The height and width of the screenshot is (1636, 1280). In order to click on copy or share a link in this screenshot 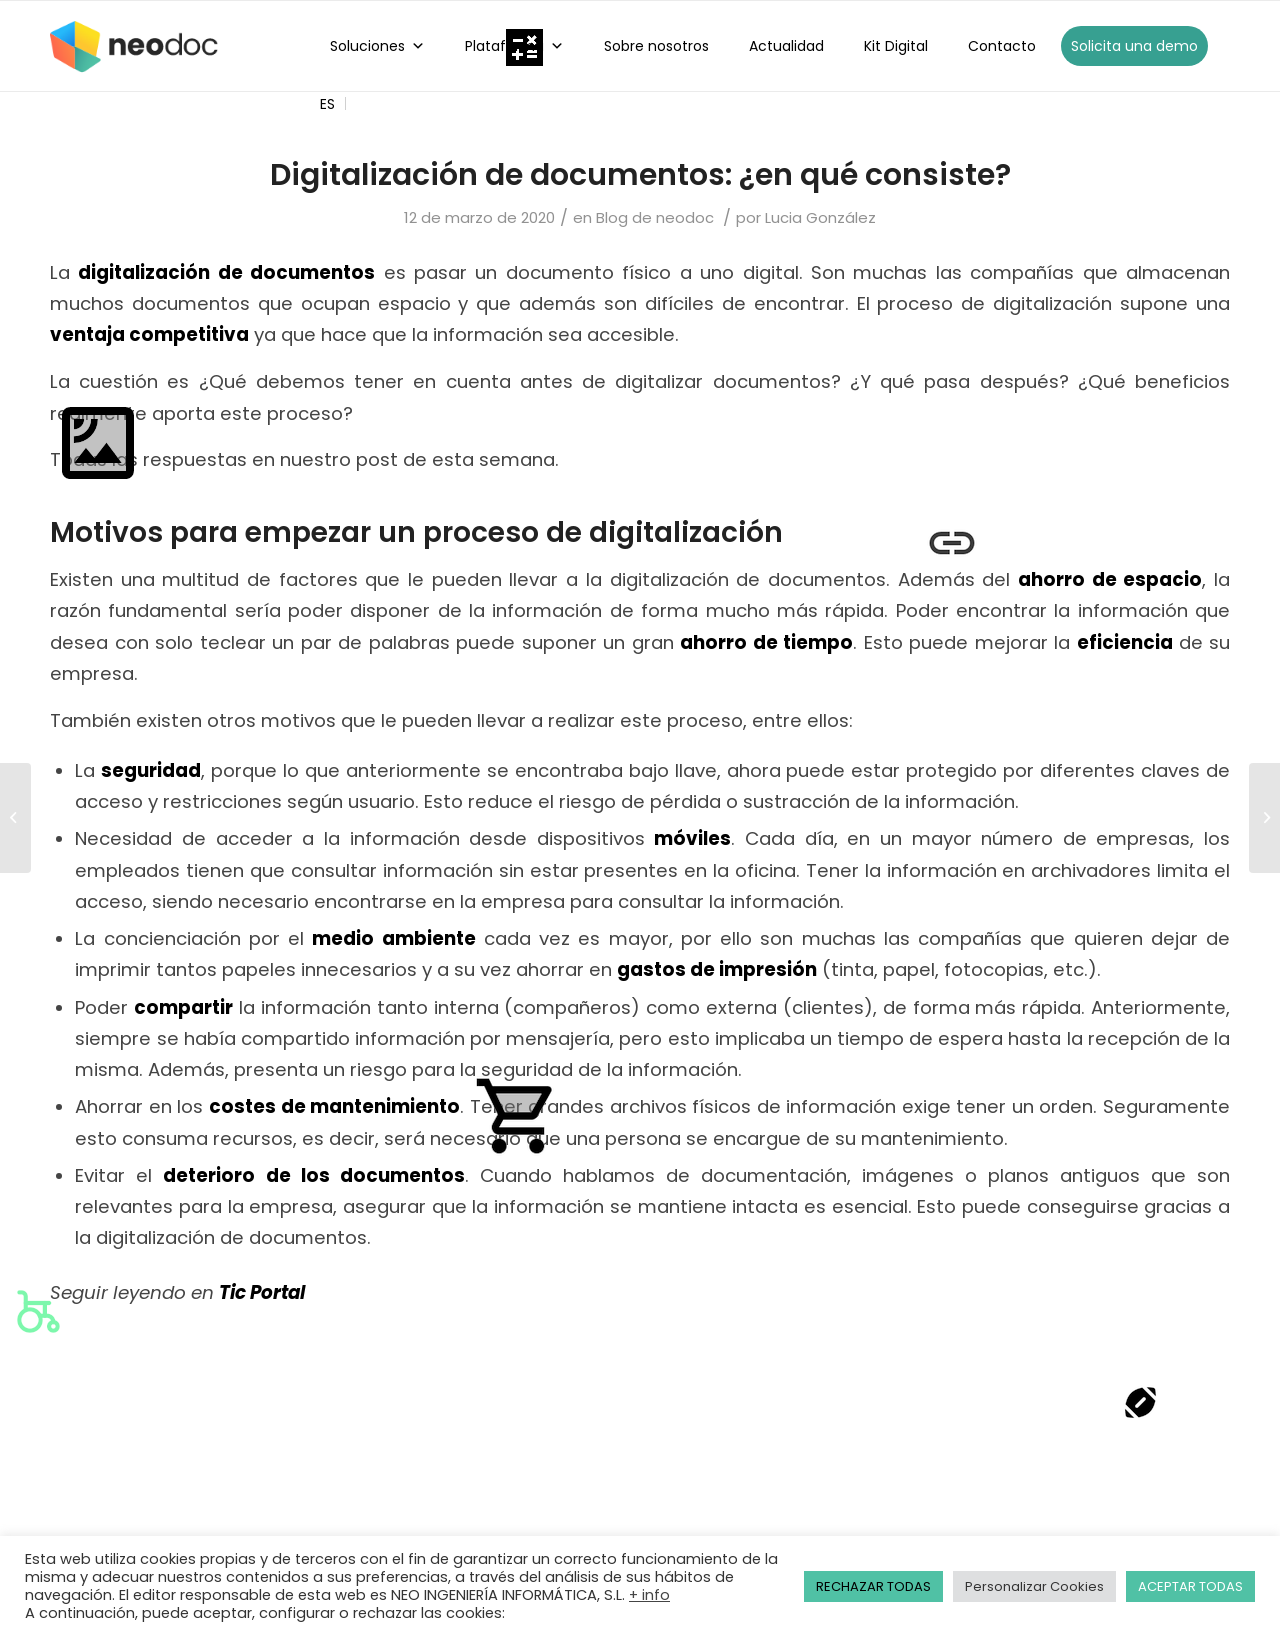, I will do `click(952, 543)`.